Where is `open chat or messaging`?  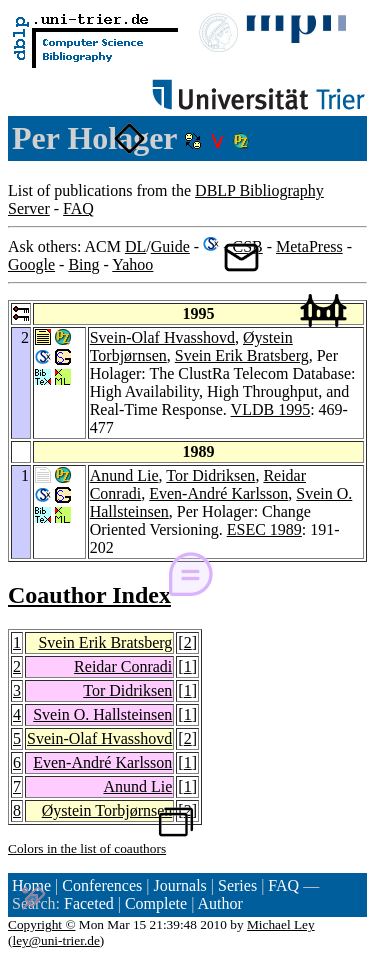 open chat or messaging is located at coordinates (190, 575).